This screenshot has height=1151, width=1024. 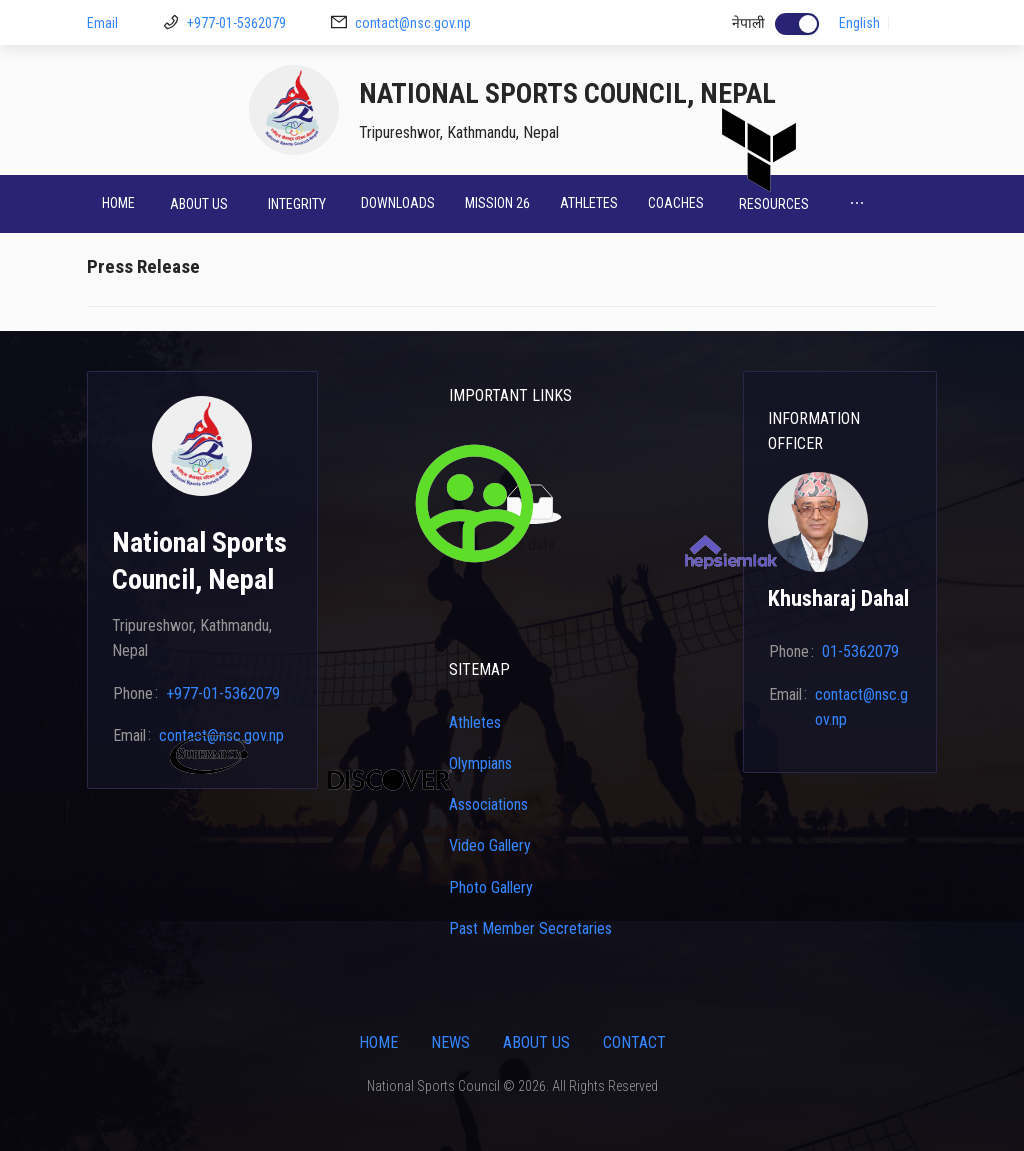 What do you see at coordinates (474, 503) in the screenshot?
I see `view group members or team roster` at bounding box center [474, 503].